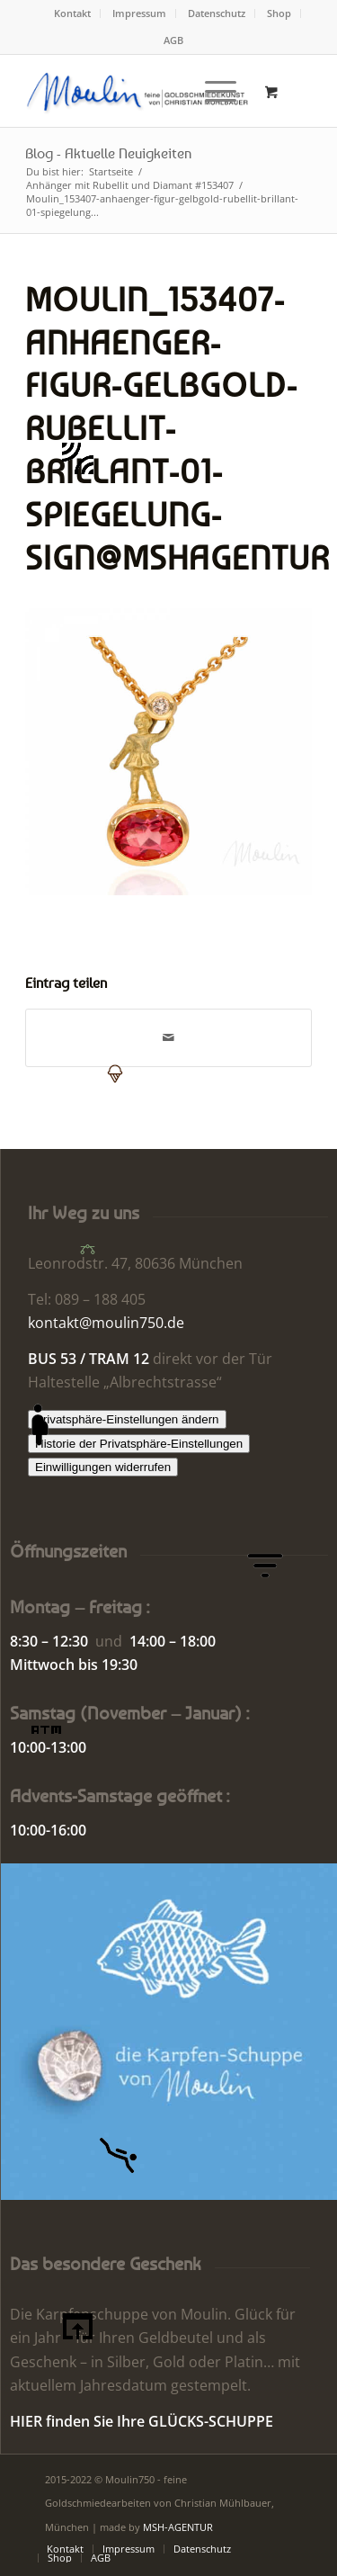 This screenshot has width=337, height=2576. Describe the element at coordinates (40, 1424) in the screenshot. I see `indicates pregnancy-related content or features` at that location.